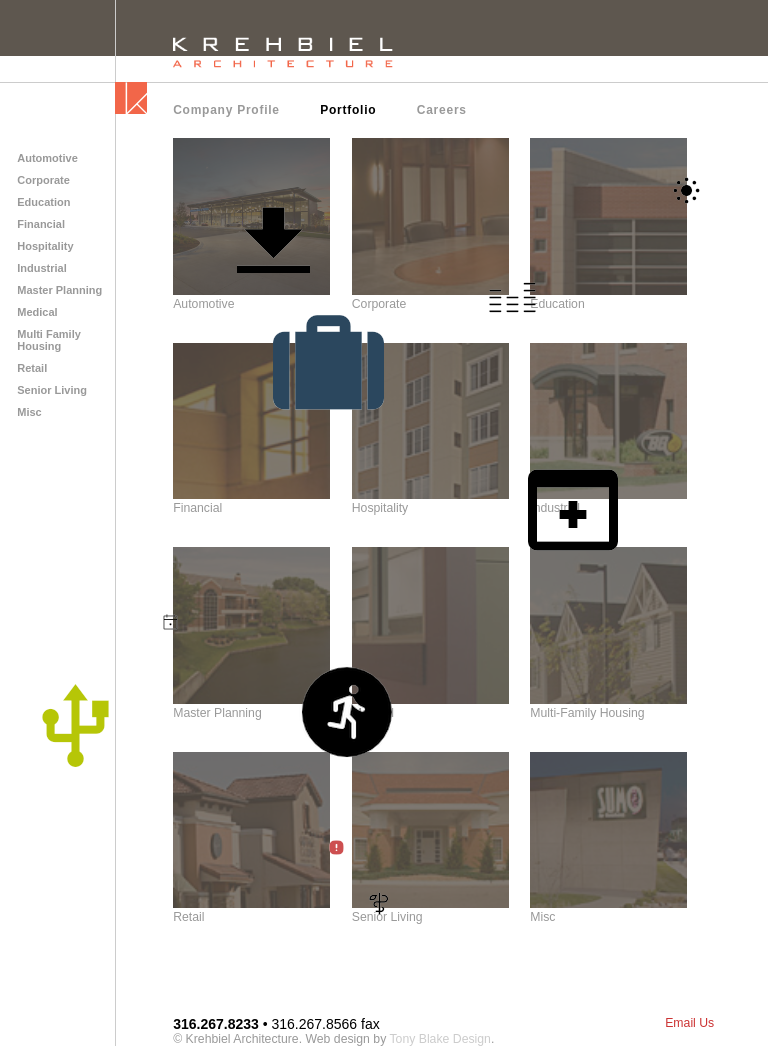 This screenshot has height=1046, width=768. I want to click on decrease screen brightness, so click(686, 190).